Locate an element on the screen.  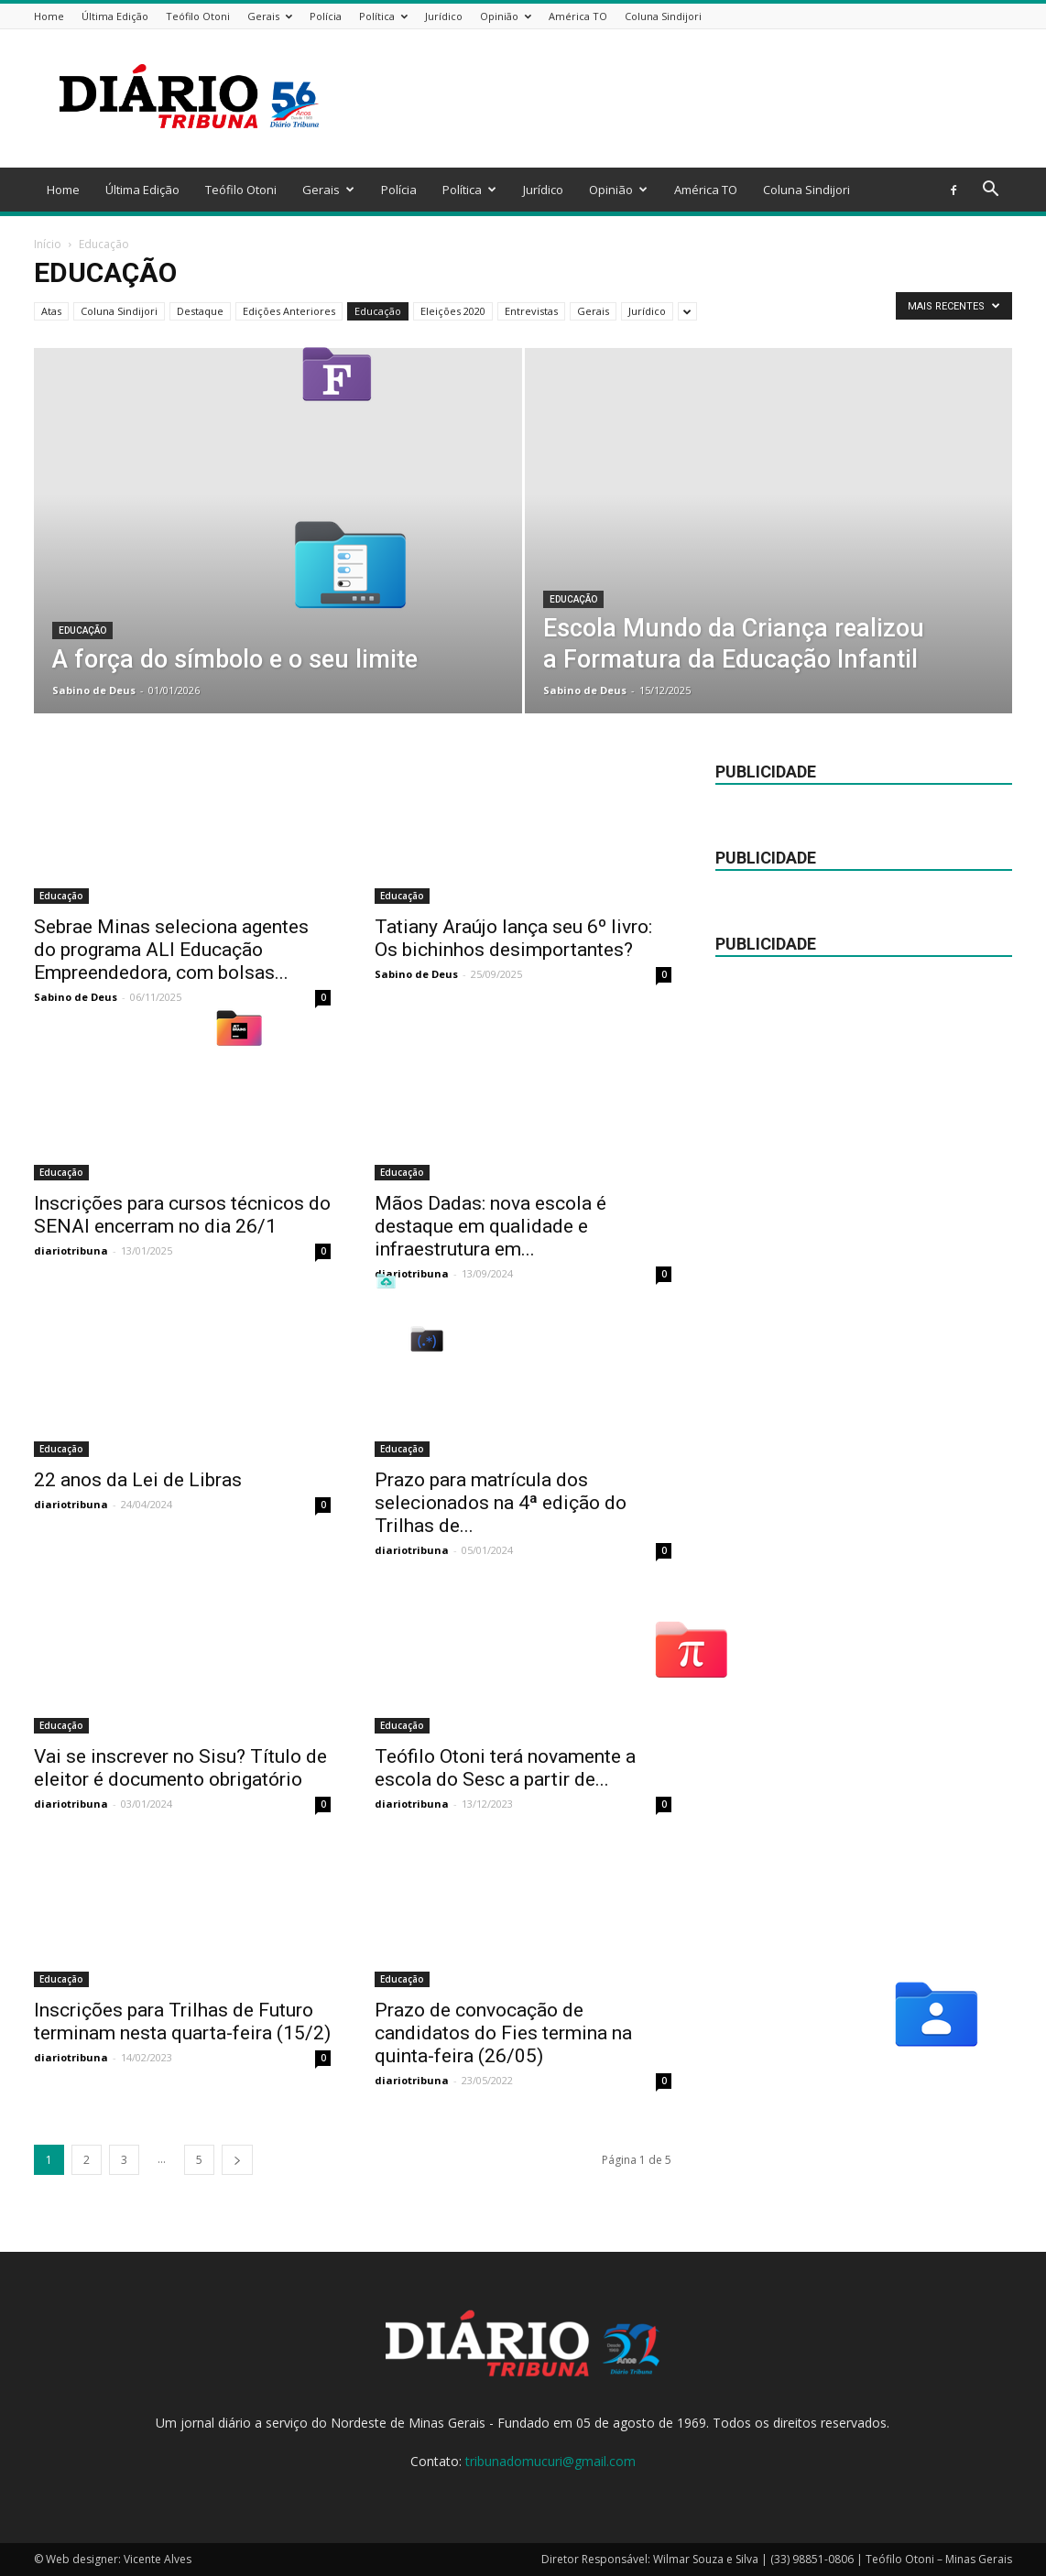
open mathematics folder is located at coordinates (691, 1651).